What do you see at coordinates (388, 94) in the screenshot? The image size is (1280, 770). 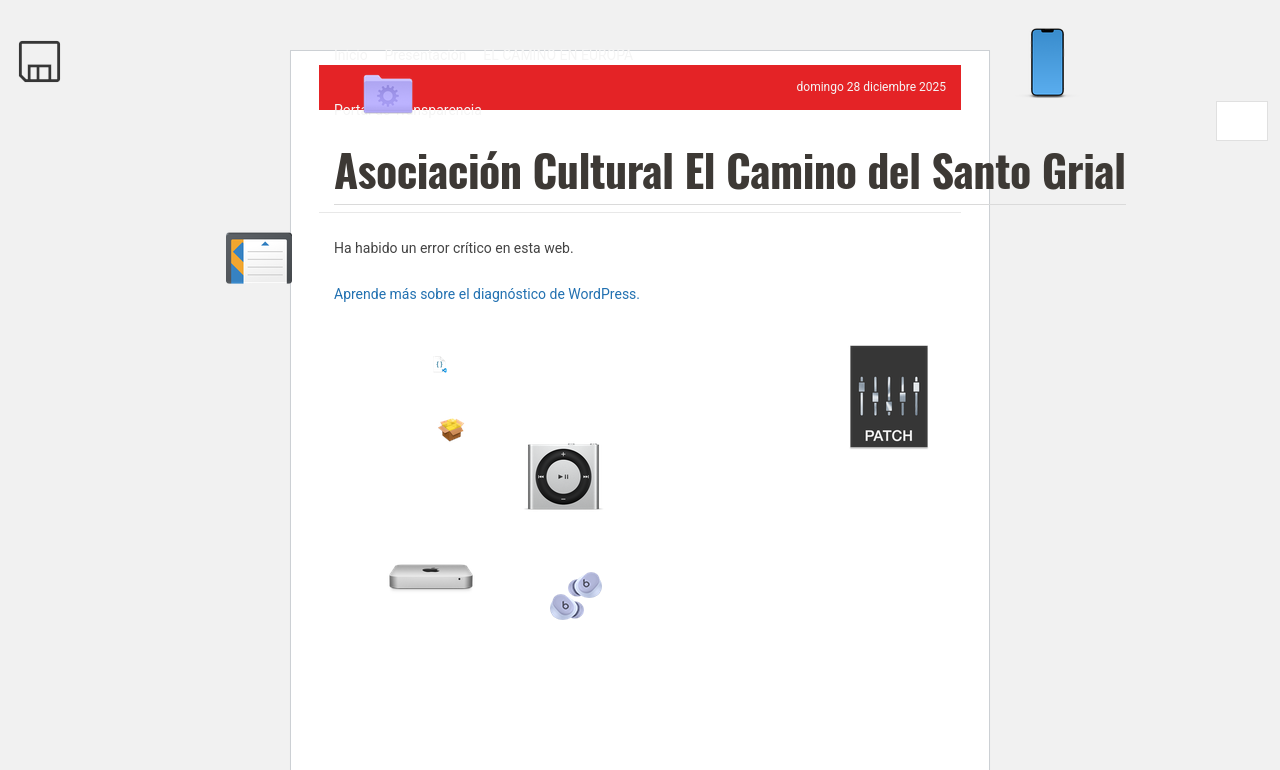 I see `open smart folder with automated sorting rules` at bounding box center [388, 94].